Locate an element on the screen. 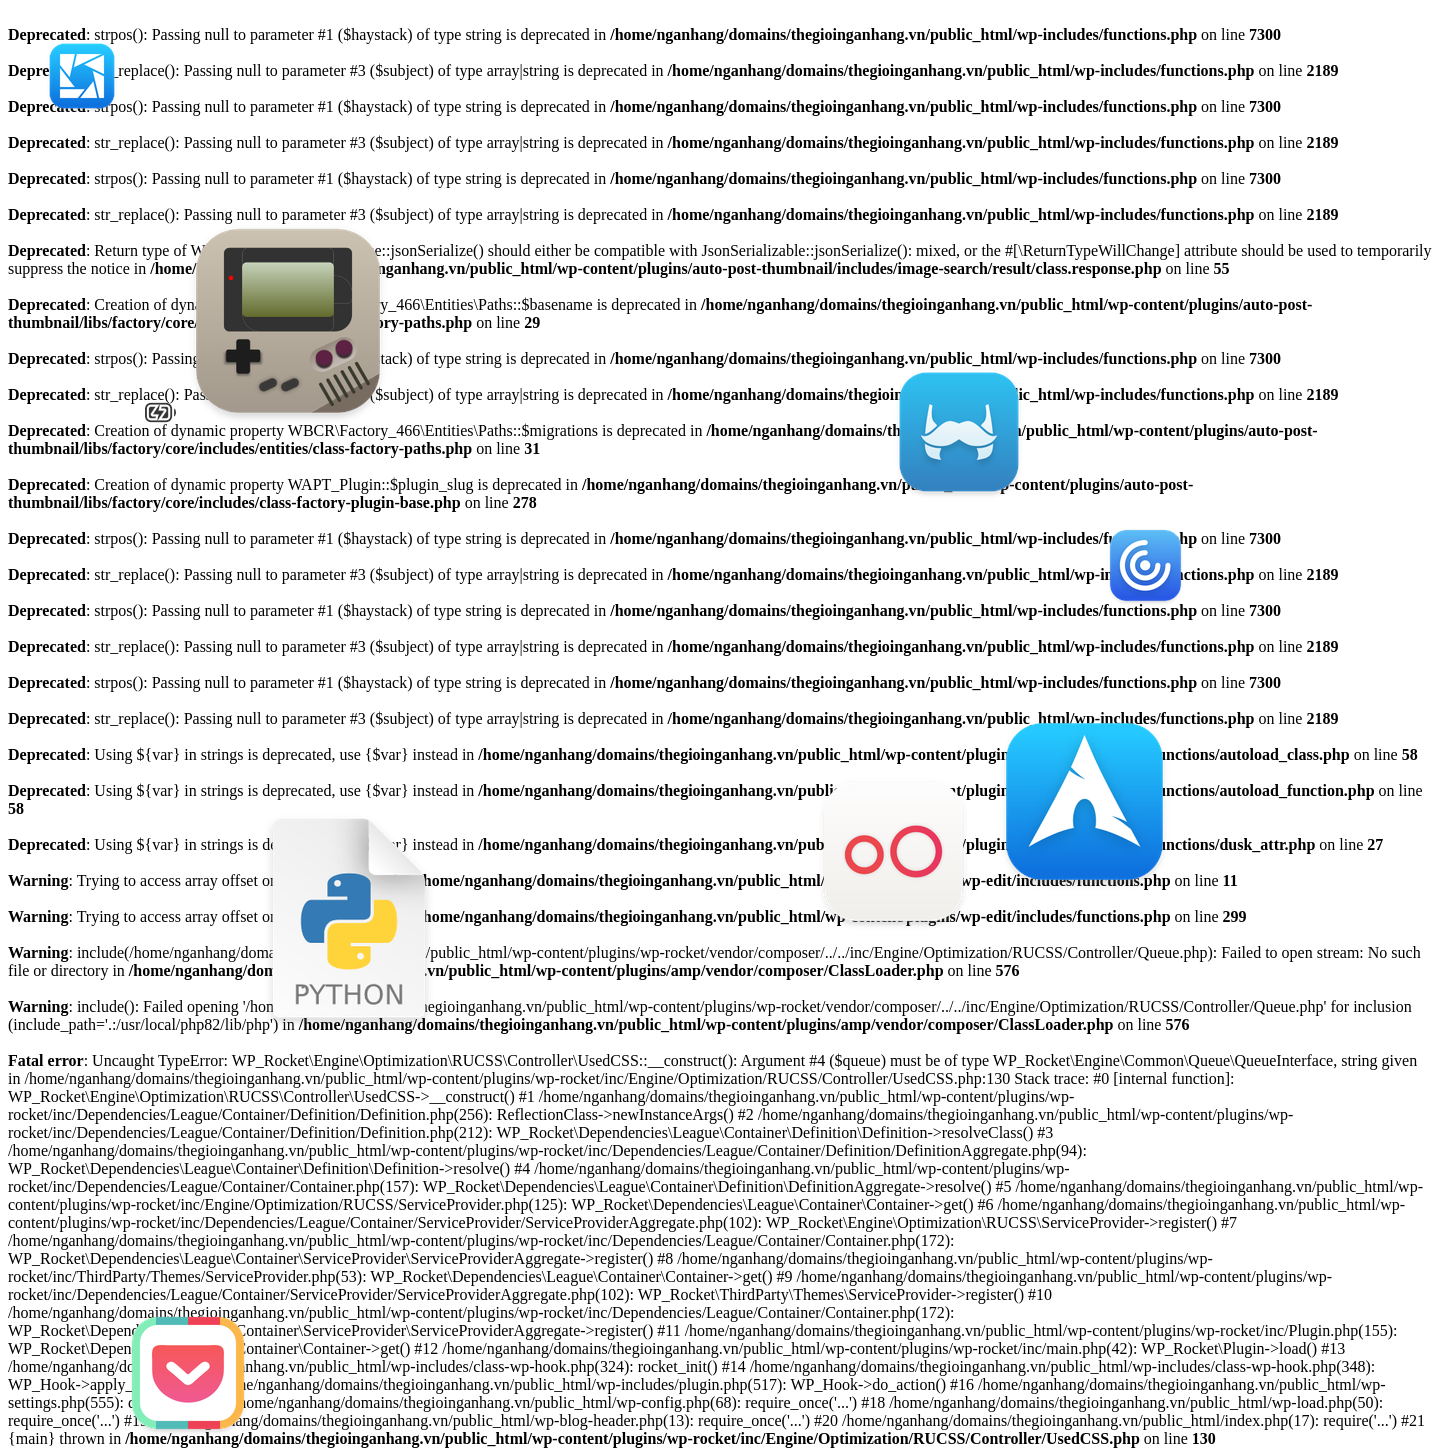  launch arch linux application is located at coordinates (1084, 801).